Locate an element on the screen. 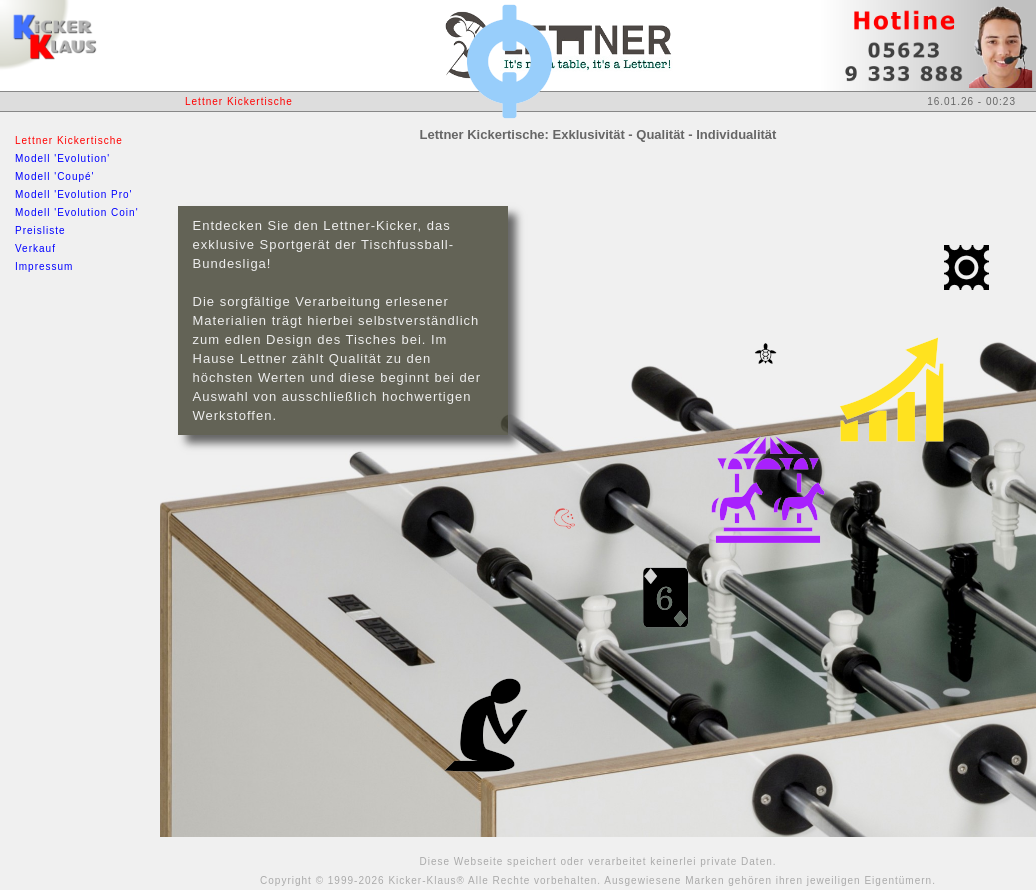 This screenshot has width=1036, height=890. indicates a prayer or meditation area is located at coordinates (486, 722).